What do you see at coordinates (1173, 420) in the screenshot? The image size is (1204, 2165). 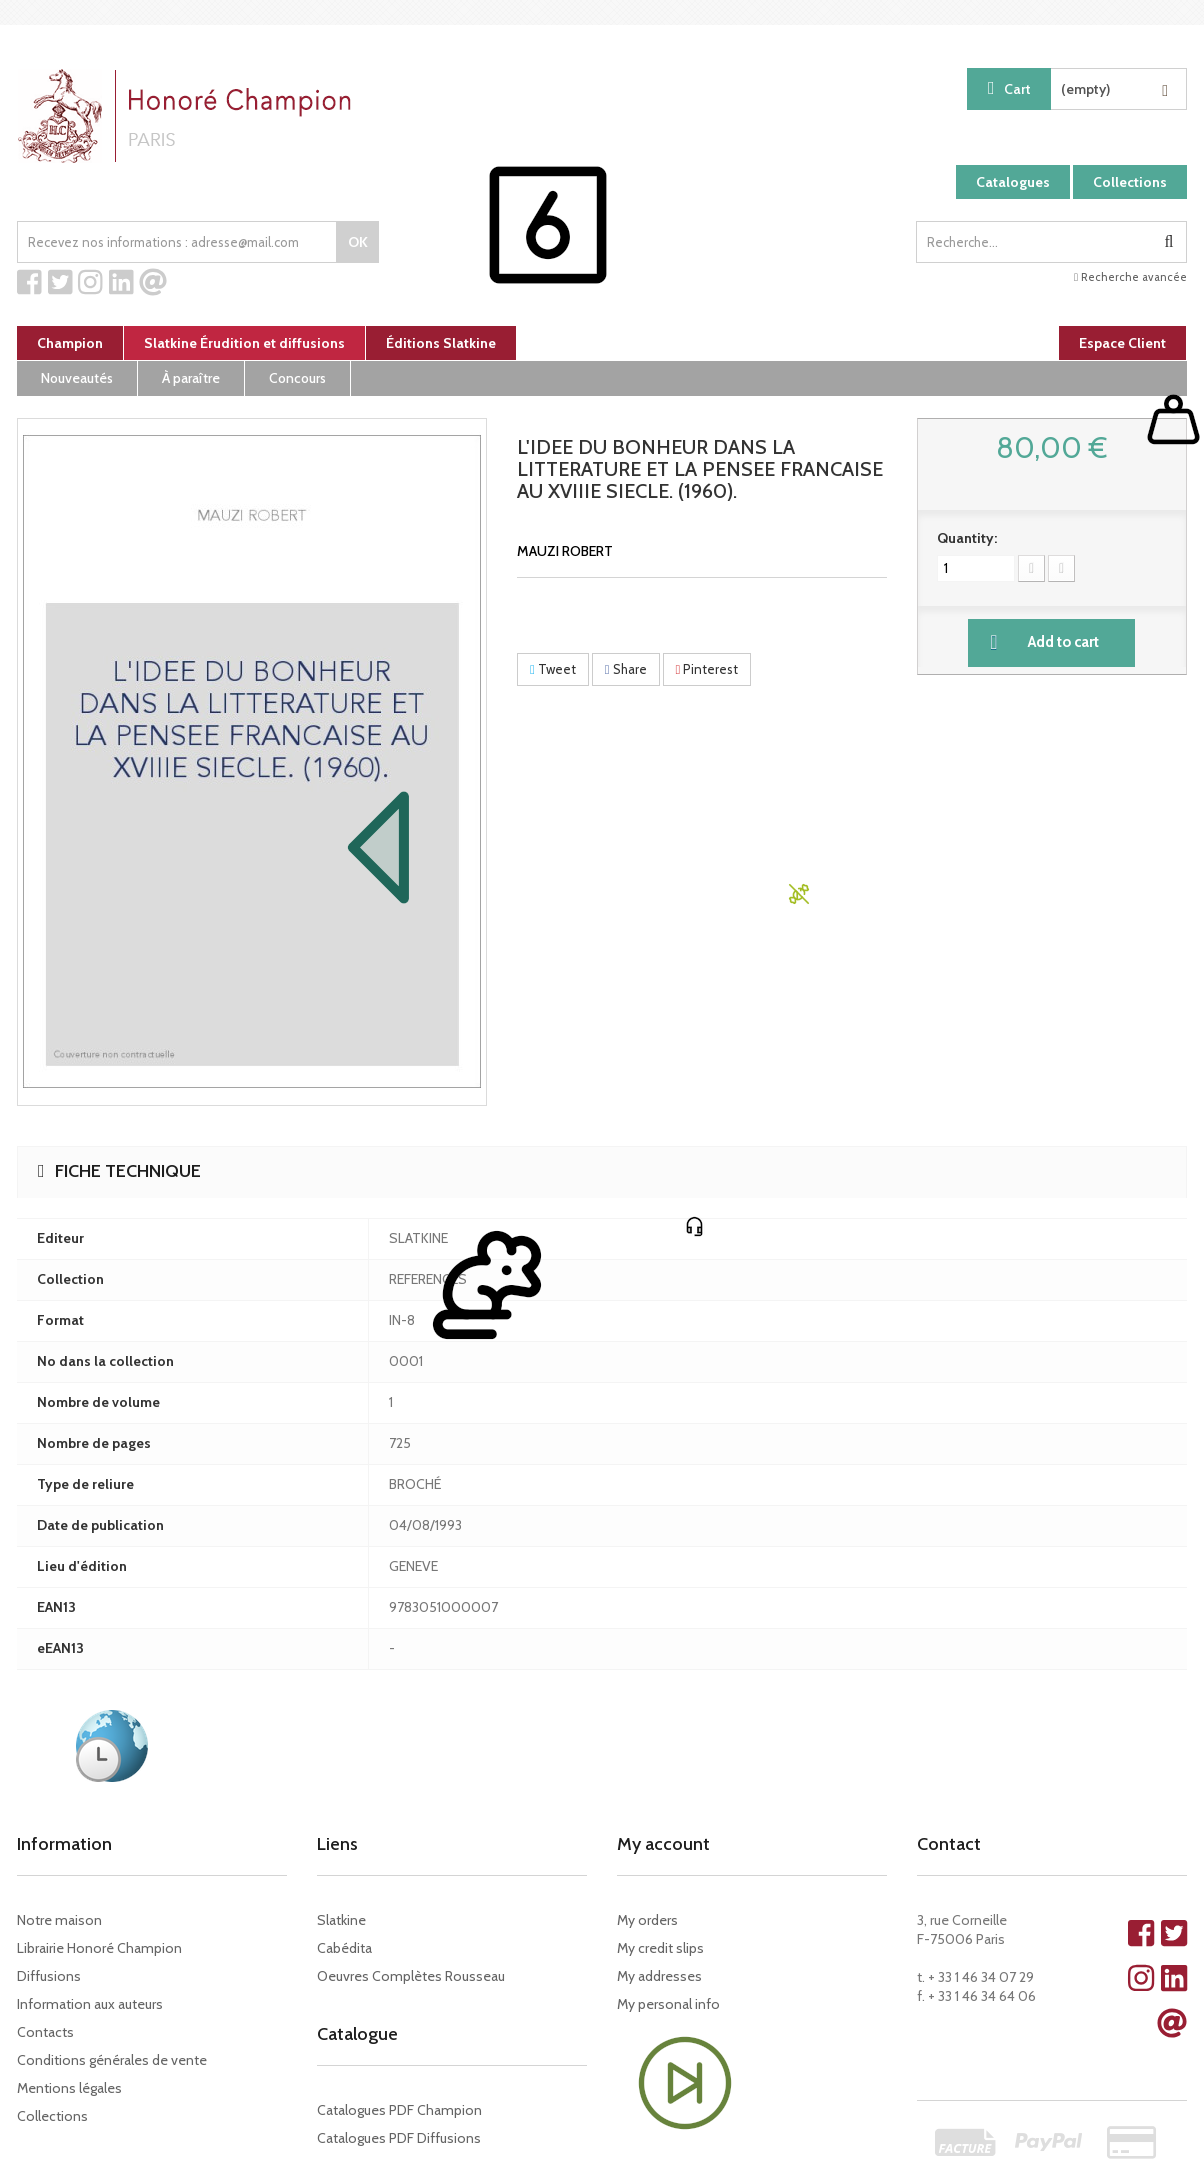 I see `set or adjust item weight` at bounding box center [1173, 420].